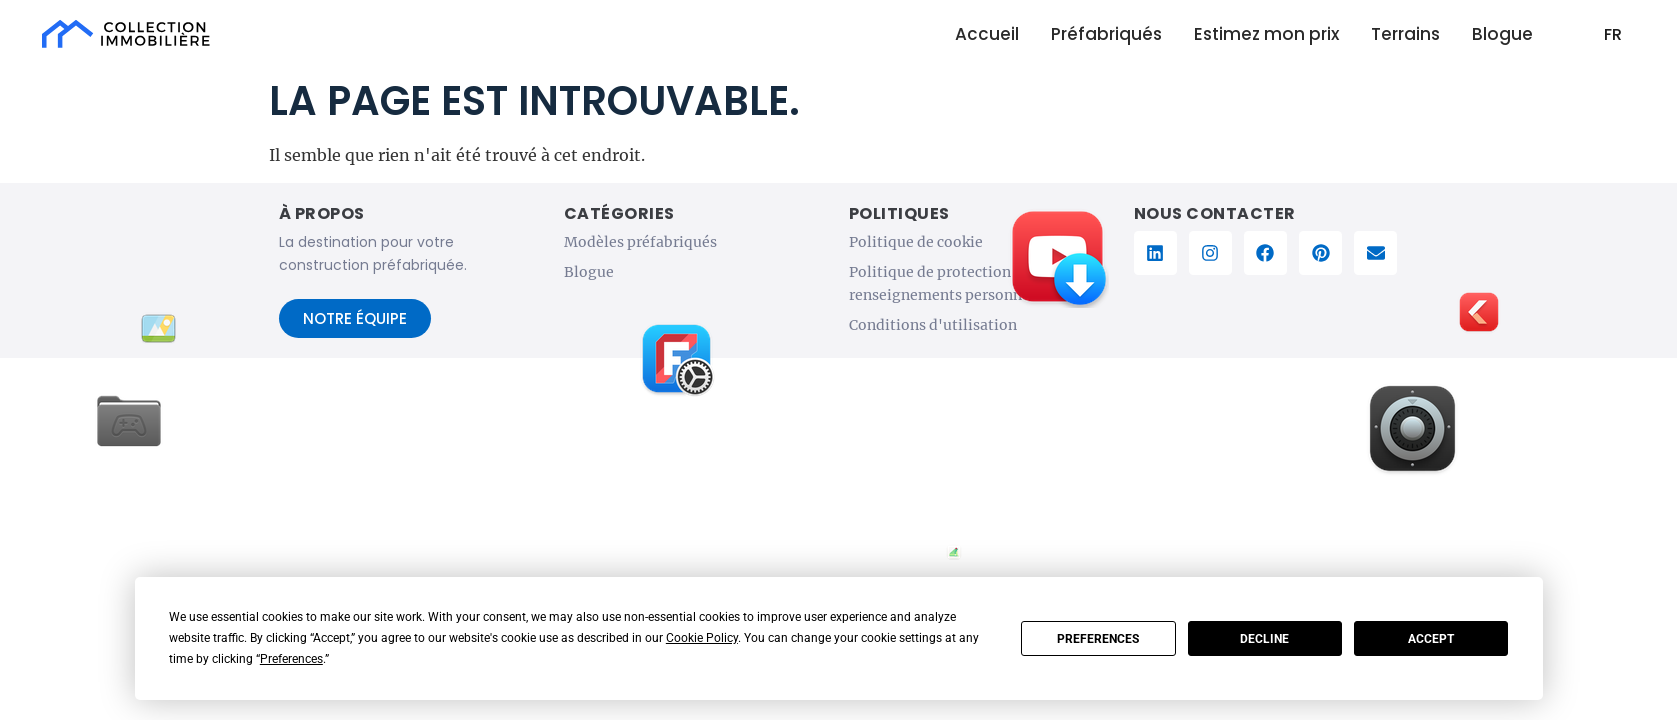  Describe the element at coordinates (1057, 256) in the screenshot. I see `download videos from youtube` at that location.